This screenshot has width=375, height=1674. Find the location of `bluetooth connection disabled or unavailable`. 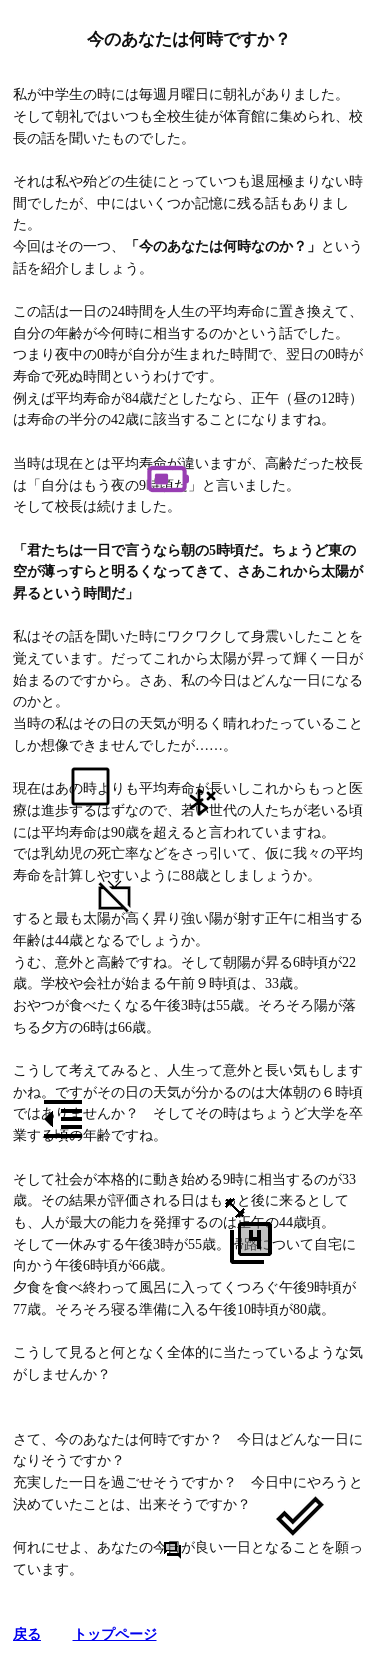

bluetooth connection disabled or unavailable is located at coordinates (201, 802).